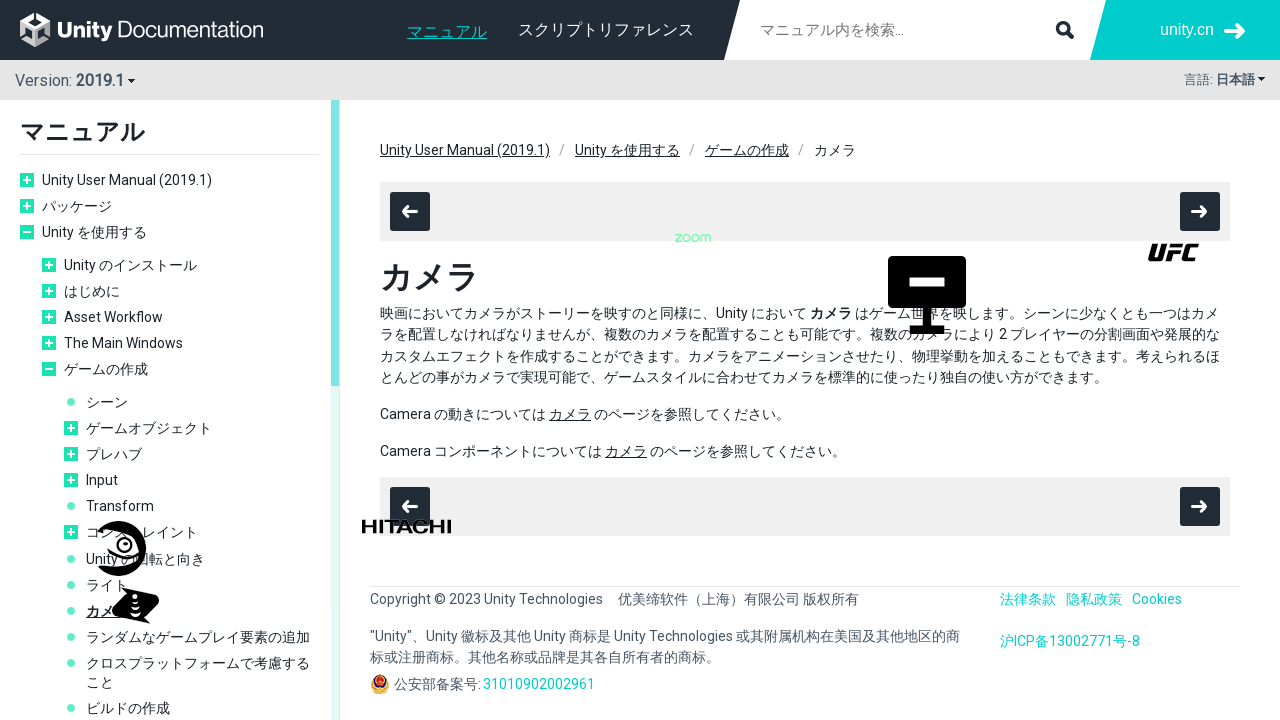 Image resolution: width=1280 pixels, height=720 pixels. What do you see at coordinates (1173, 252) in the screenshot?
I see `UFC brand logo` at bounding box center [1173, 252].